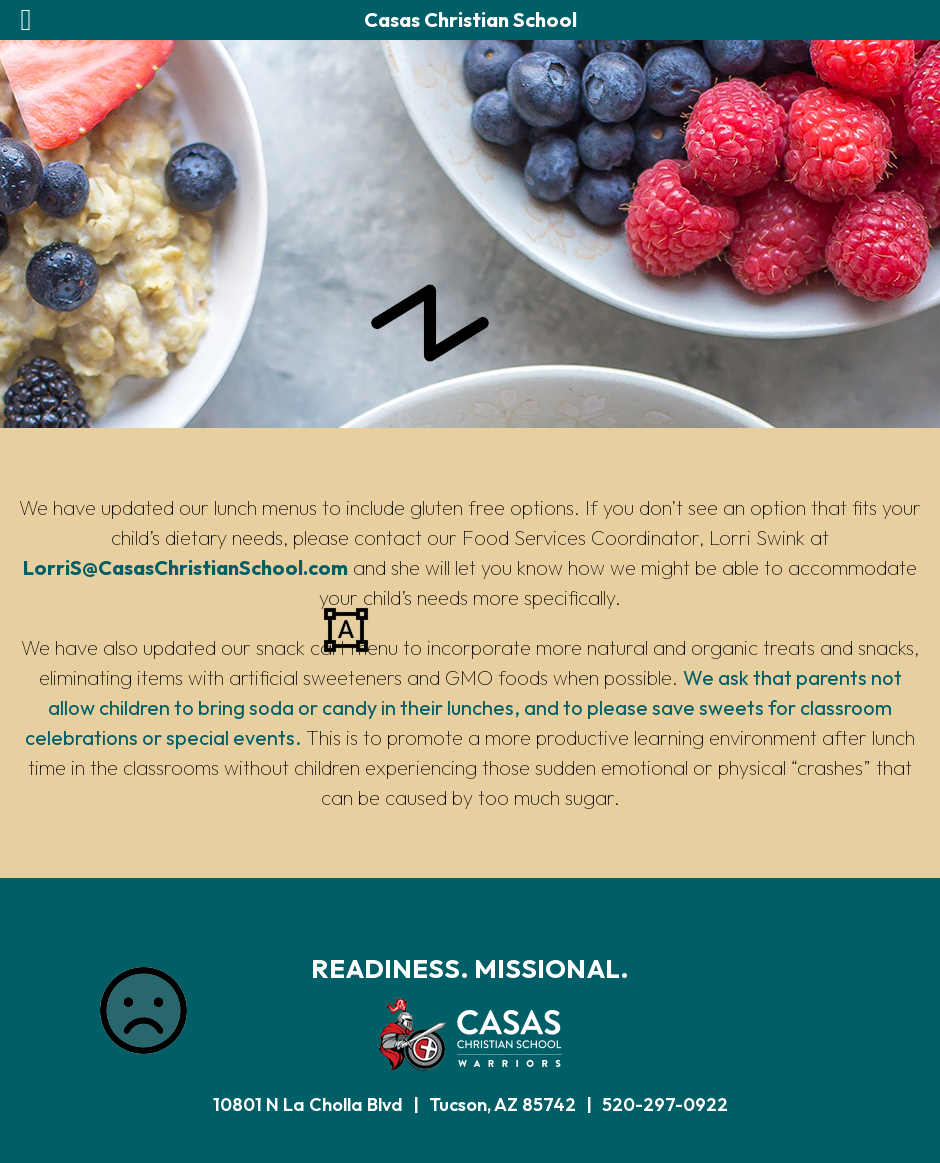 This screenshot has height=1163, width=940. I want to click on indicate negative feedback or dissatisfaction, so click(143, 1010).